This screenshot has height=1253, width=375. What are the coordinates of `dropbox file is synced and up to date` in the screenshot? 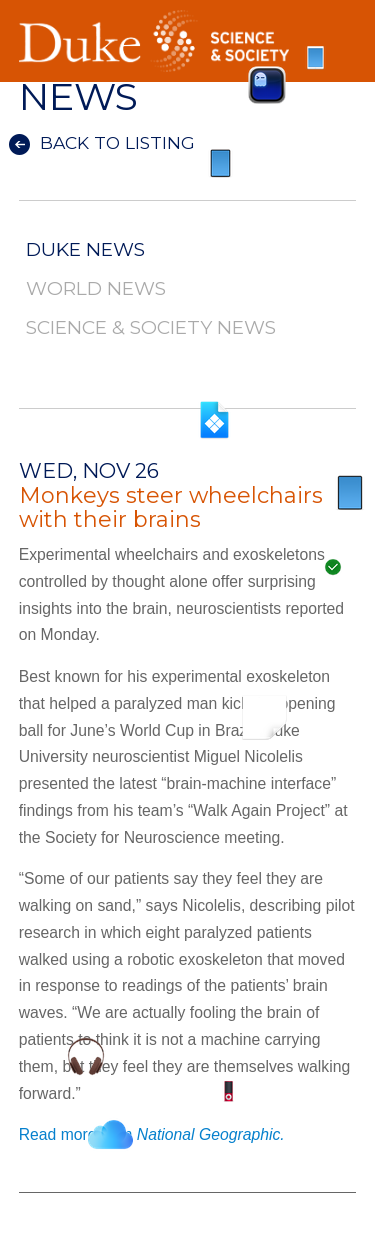 It's located at (333, 567).